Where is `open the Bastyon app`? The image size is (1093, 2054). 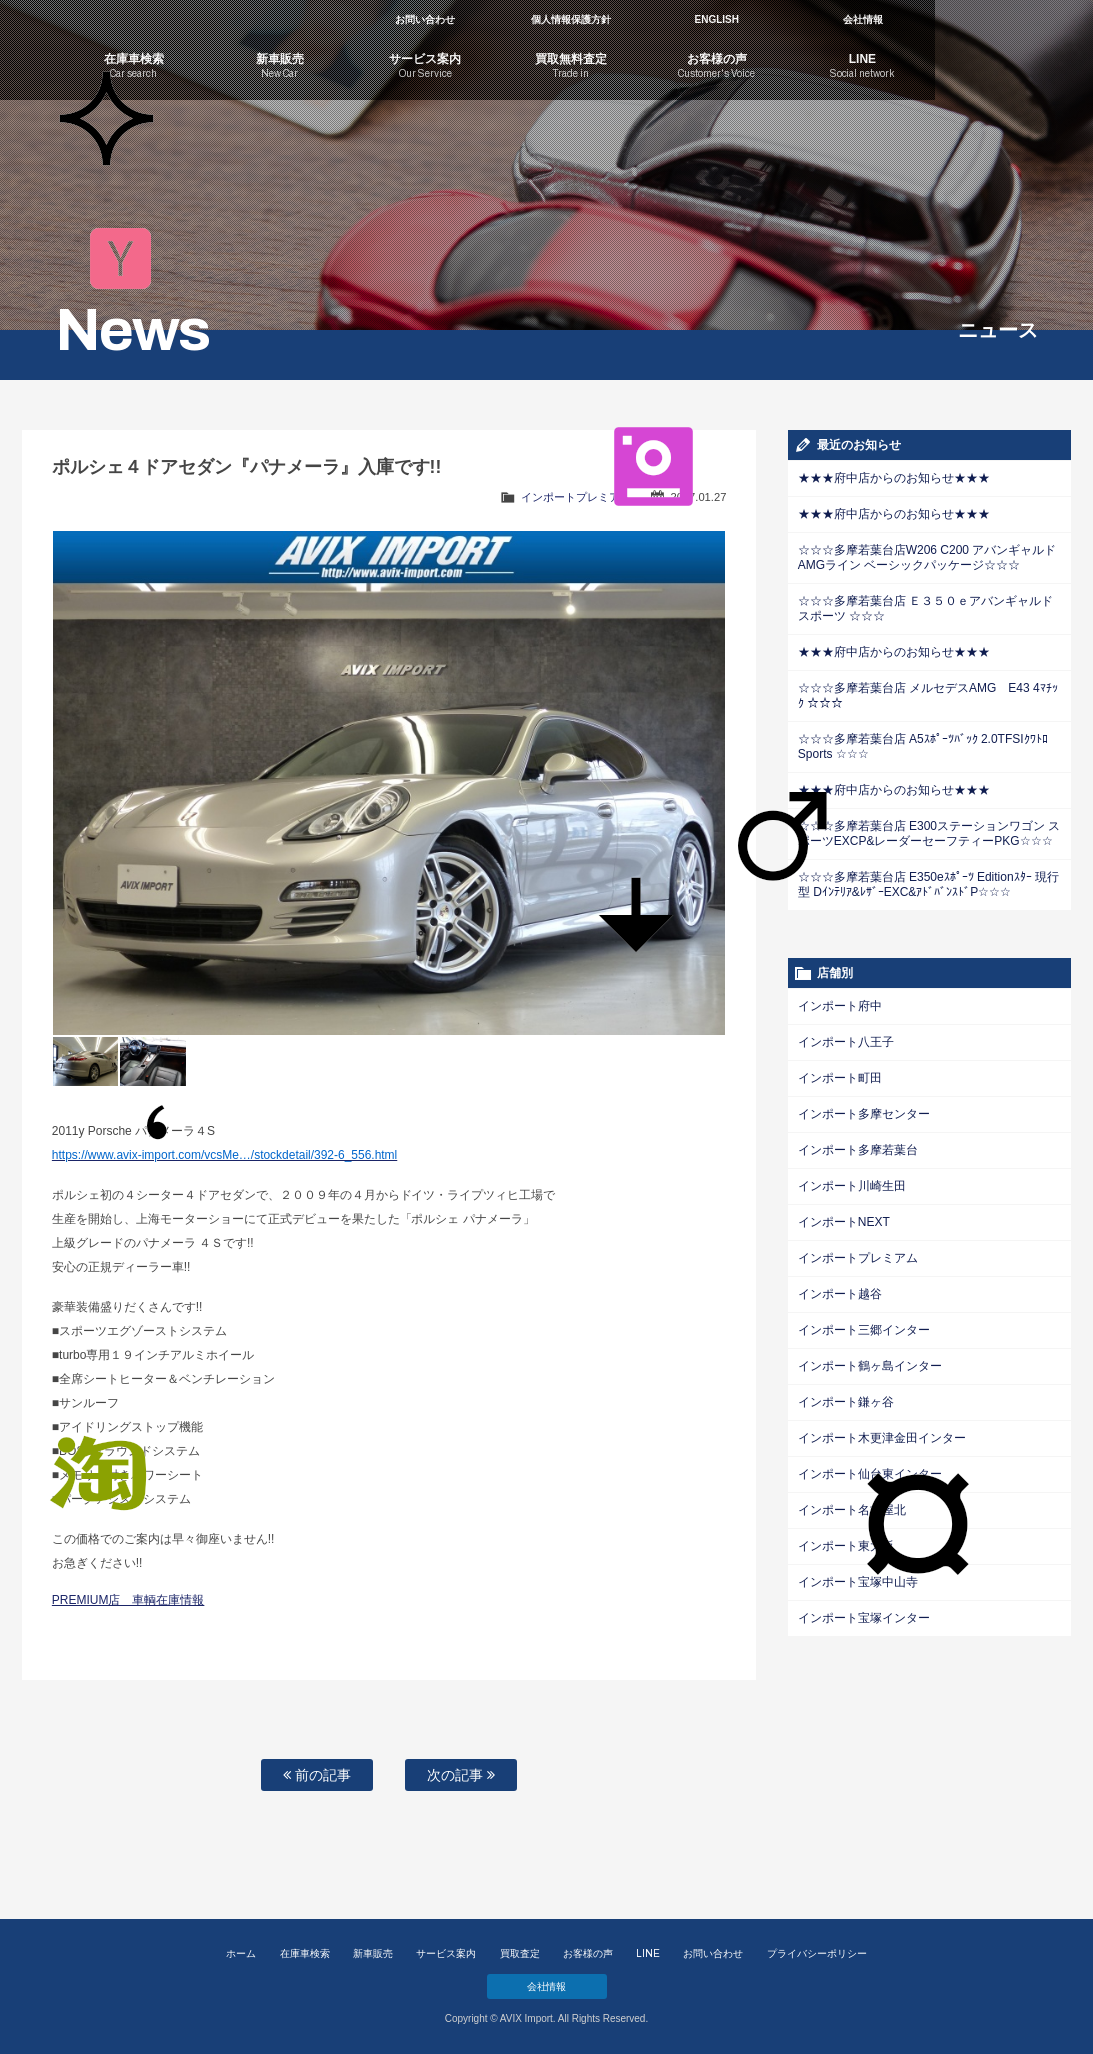 open the Bastyon app is located at coordinates (918, 1524).